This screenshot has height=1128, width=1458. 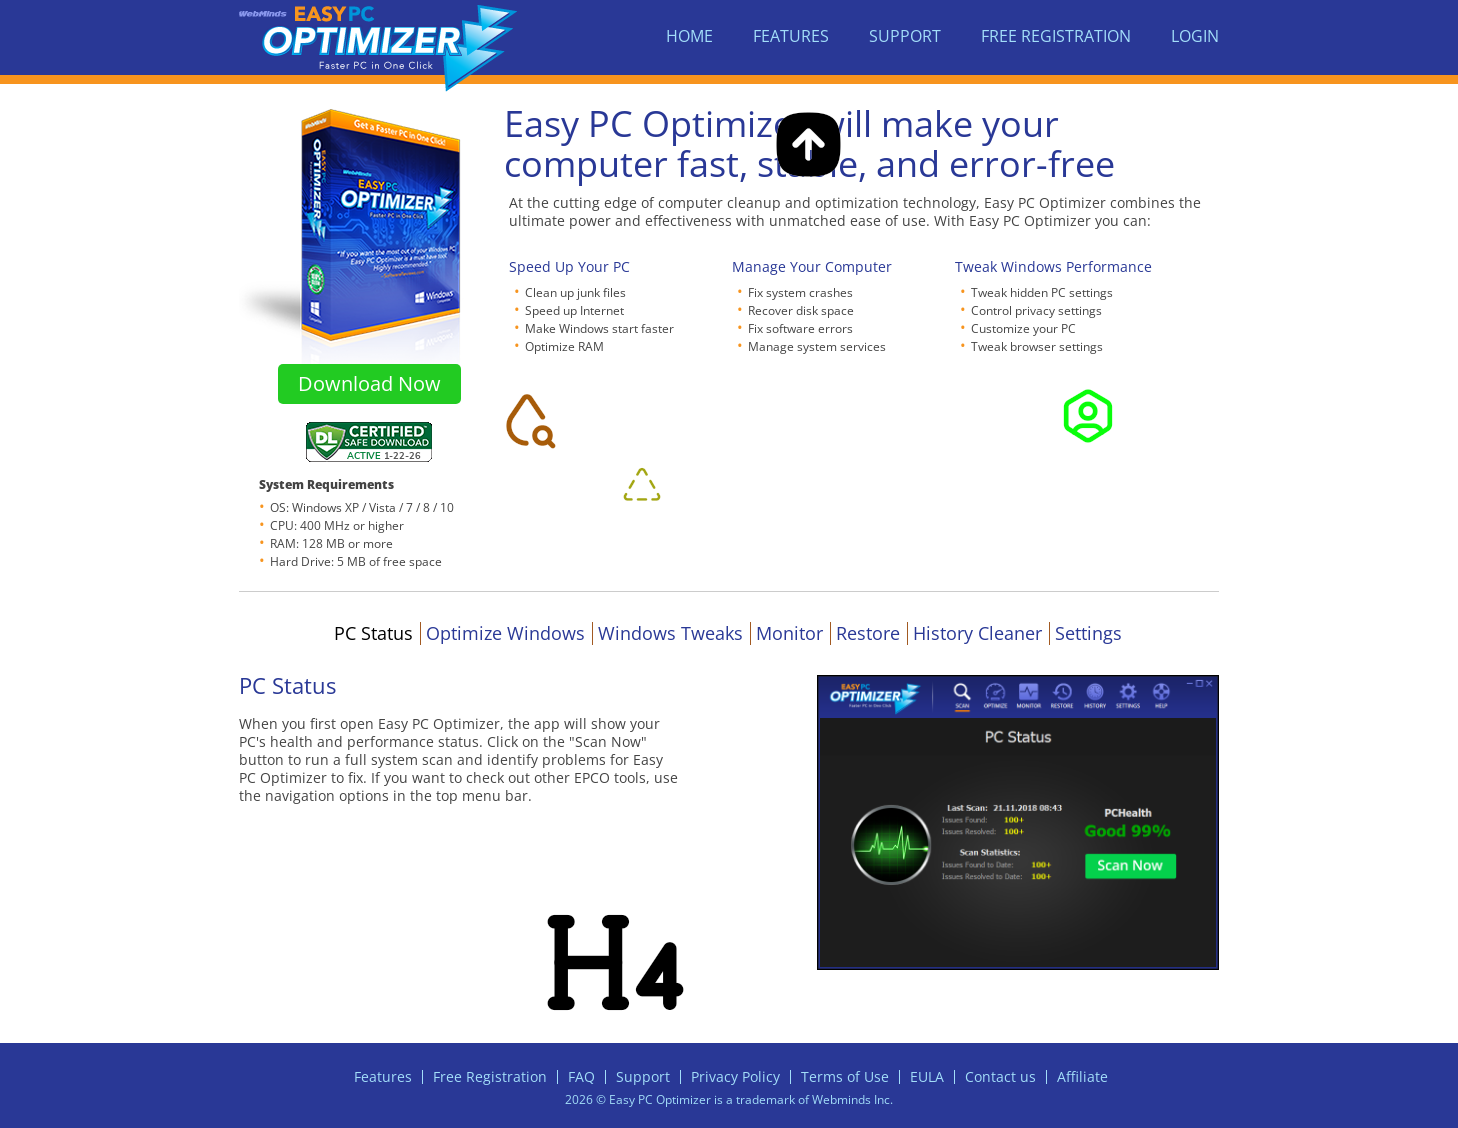 What do you see at coordinates (1088, 416) in the screenshot?
I see `view user profile` at bounding box center [1088, 416].